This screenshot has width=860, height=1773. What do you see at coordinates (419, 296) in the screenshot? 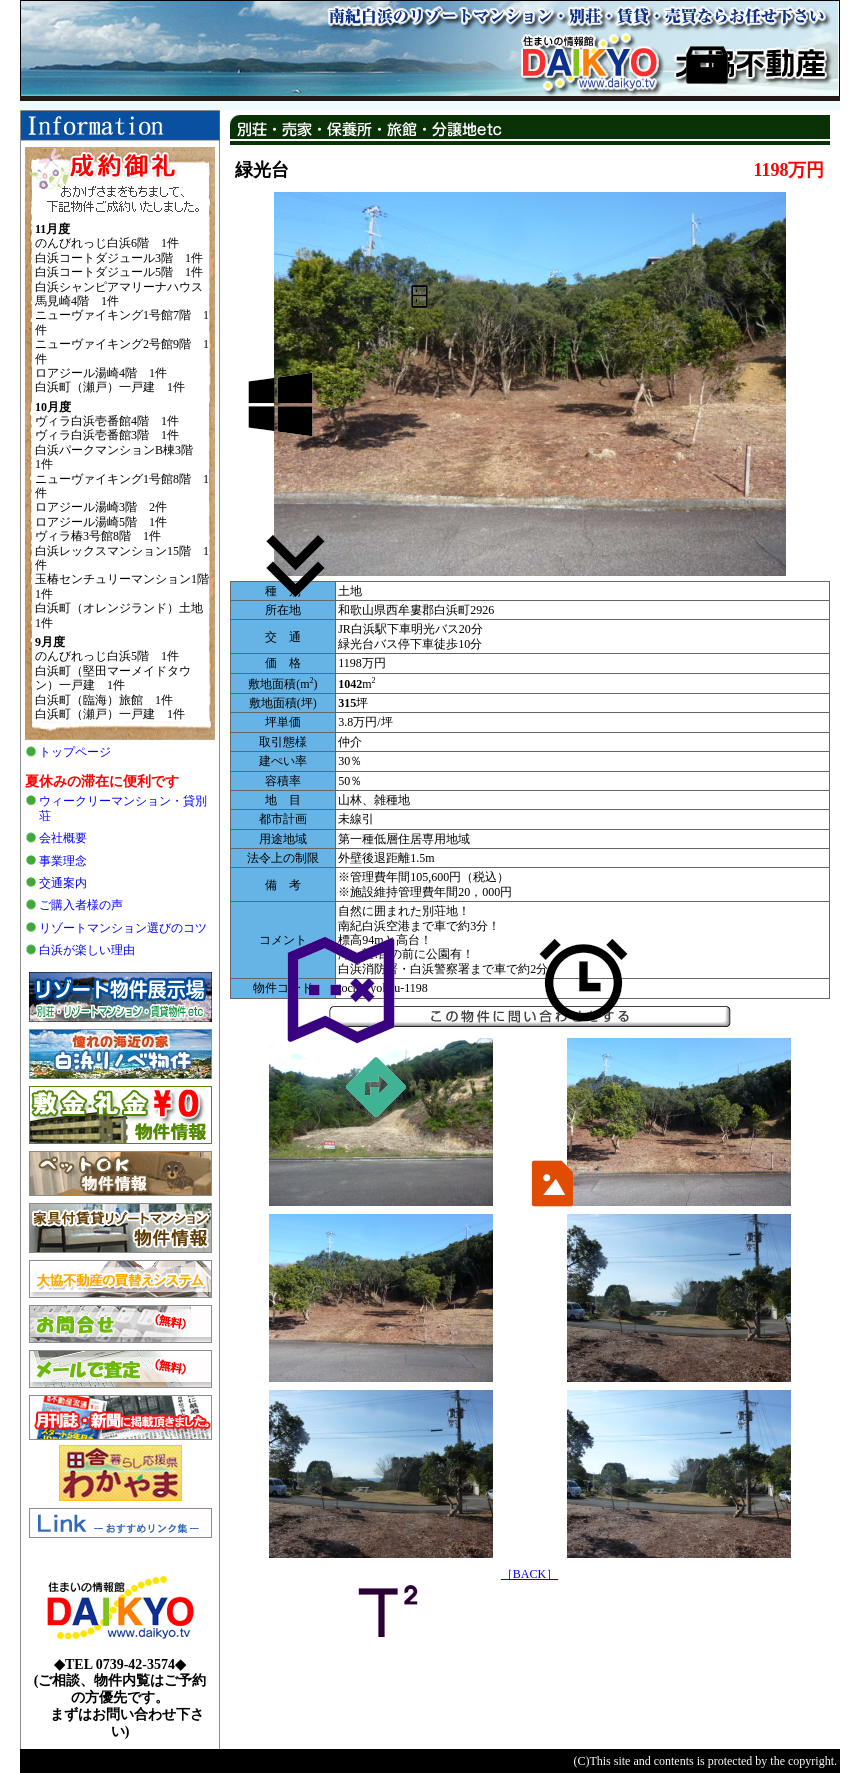
I see `access refrigerator or kitchen appliance controls` at bounding box center [419, 296].